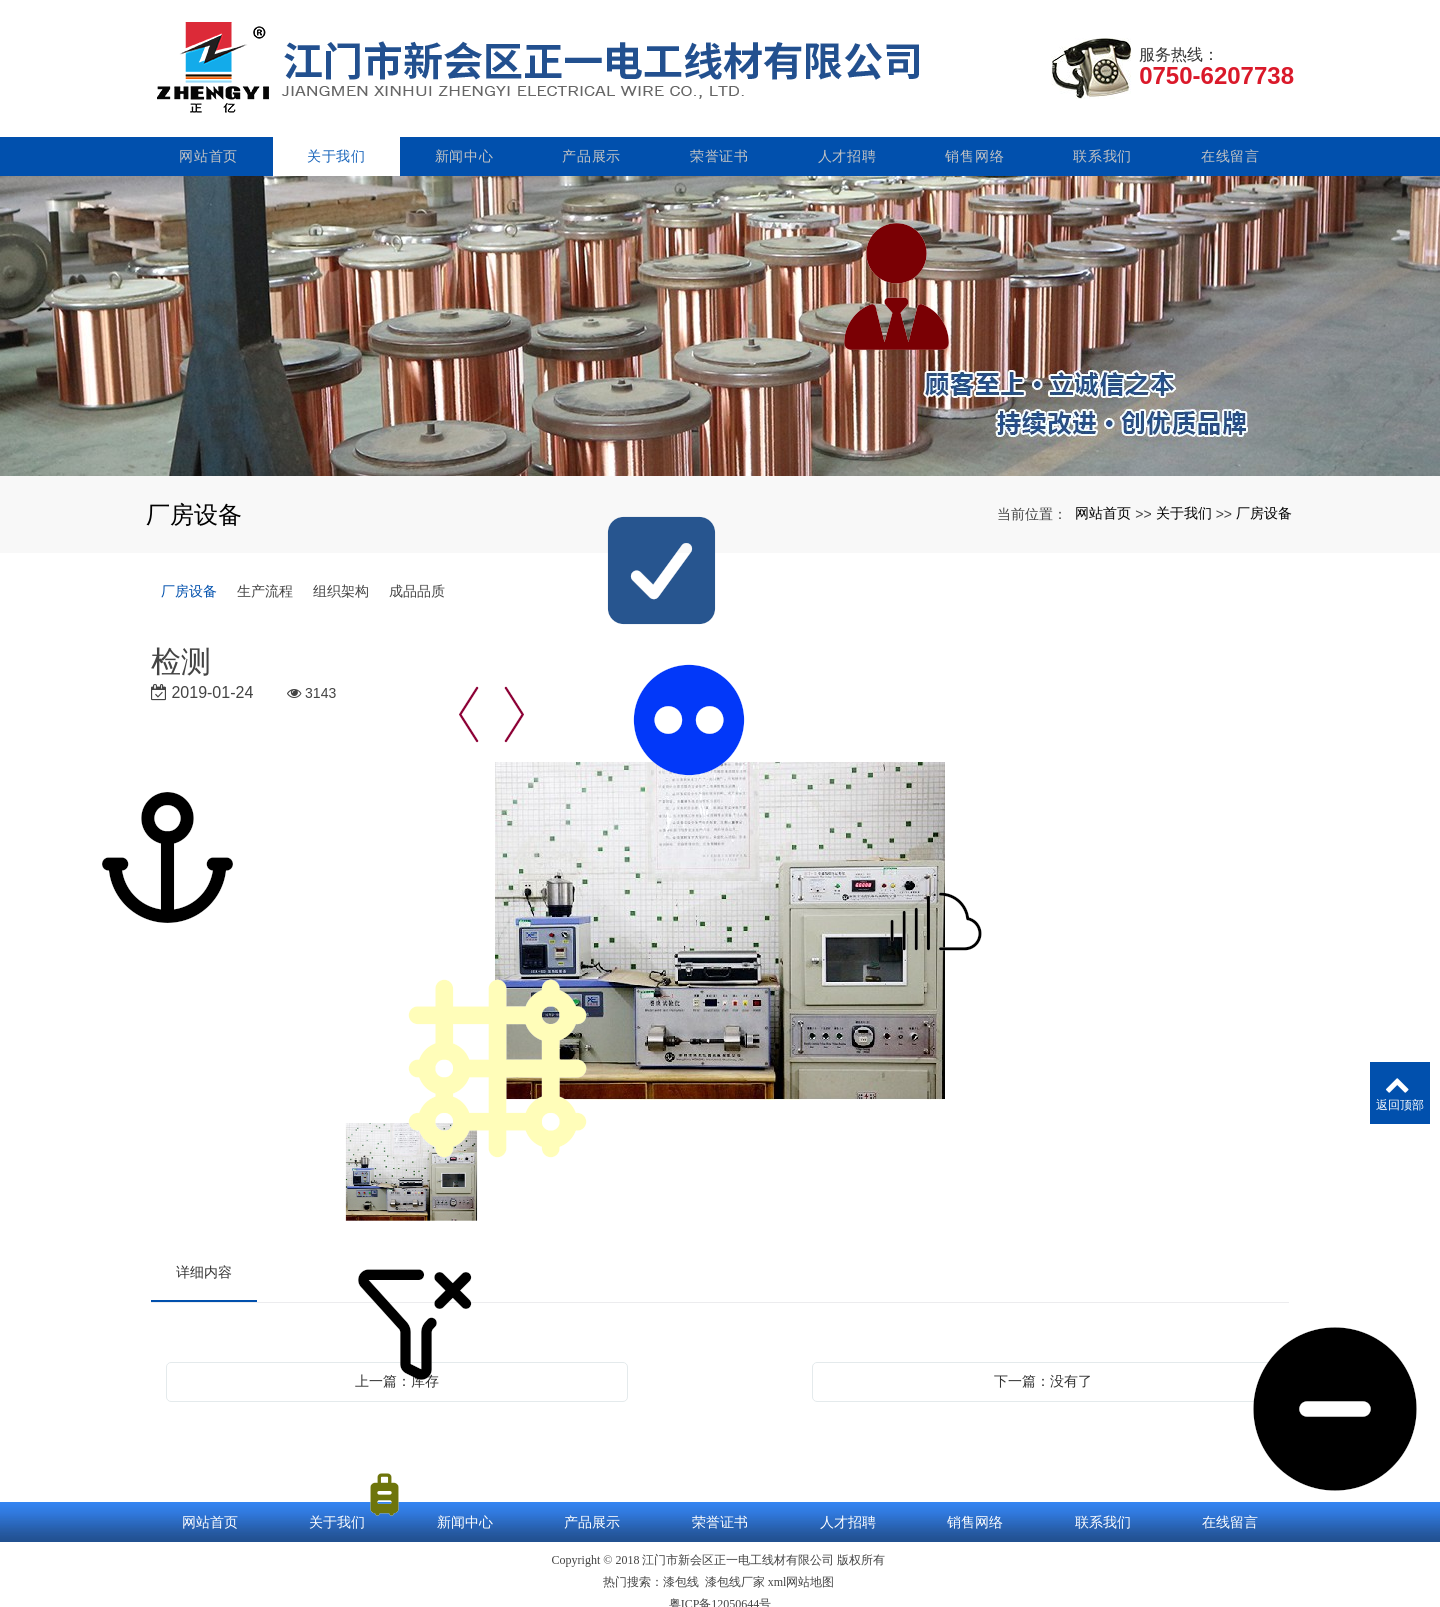 The image size is (1440, 1607). I want to click on open Flickr app, so click(689, 720).